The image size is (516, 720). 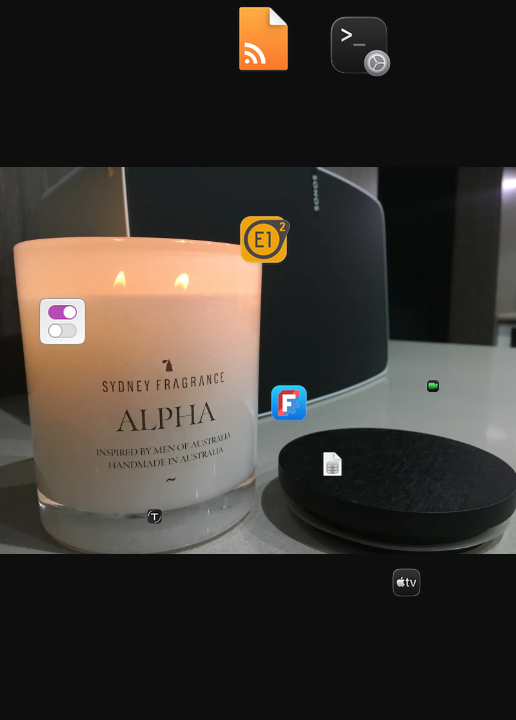 I want to click on an RSS or XML feed file, so click(x=263, y=38).